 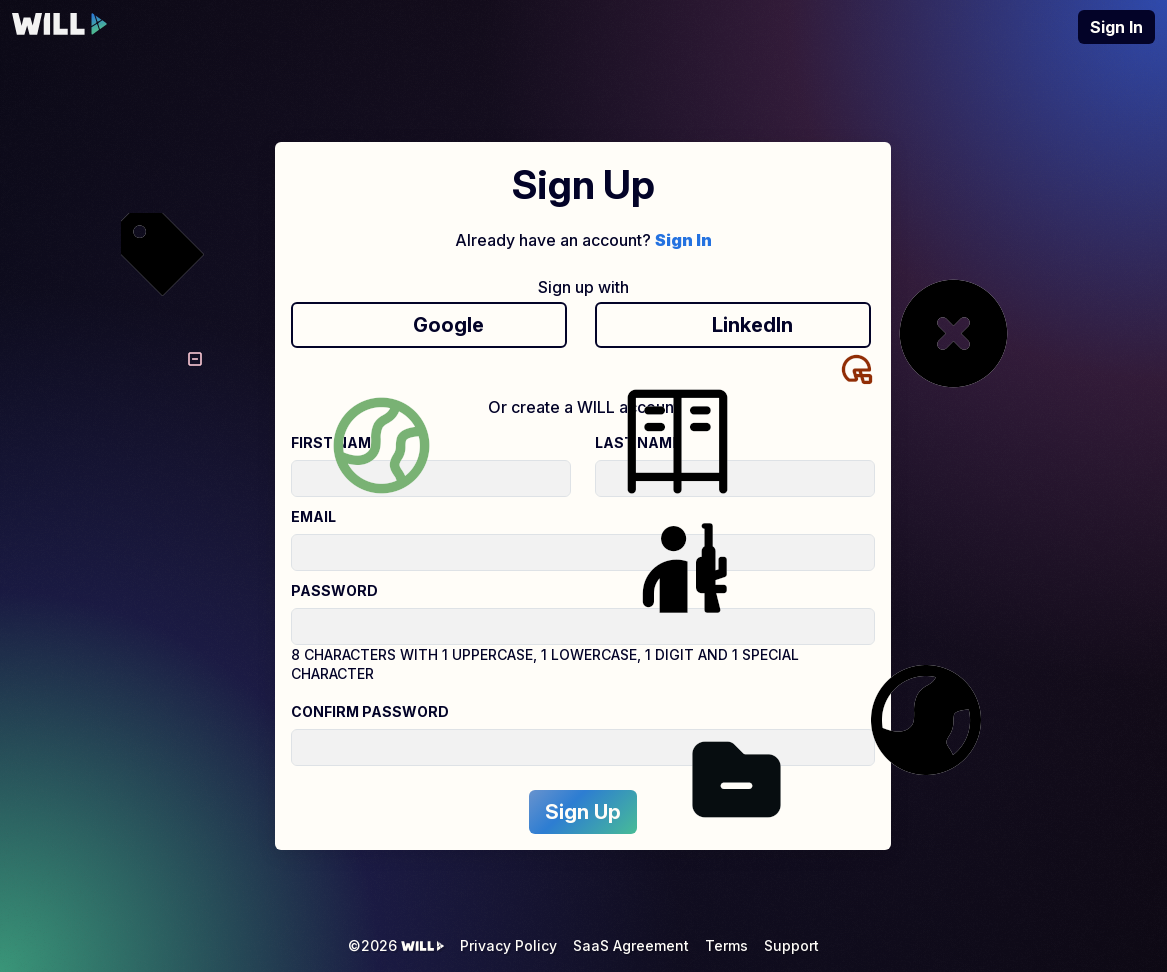 What do you see at coordinates (926, 720) in the screenshot?
I see `access global or international settings` at bounding box center [926, 720].